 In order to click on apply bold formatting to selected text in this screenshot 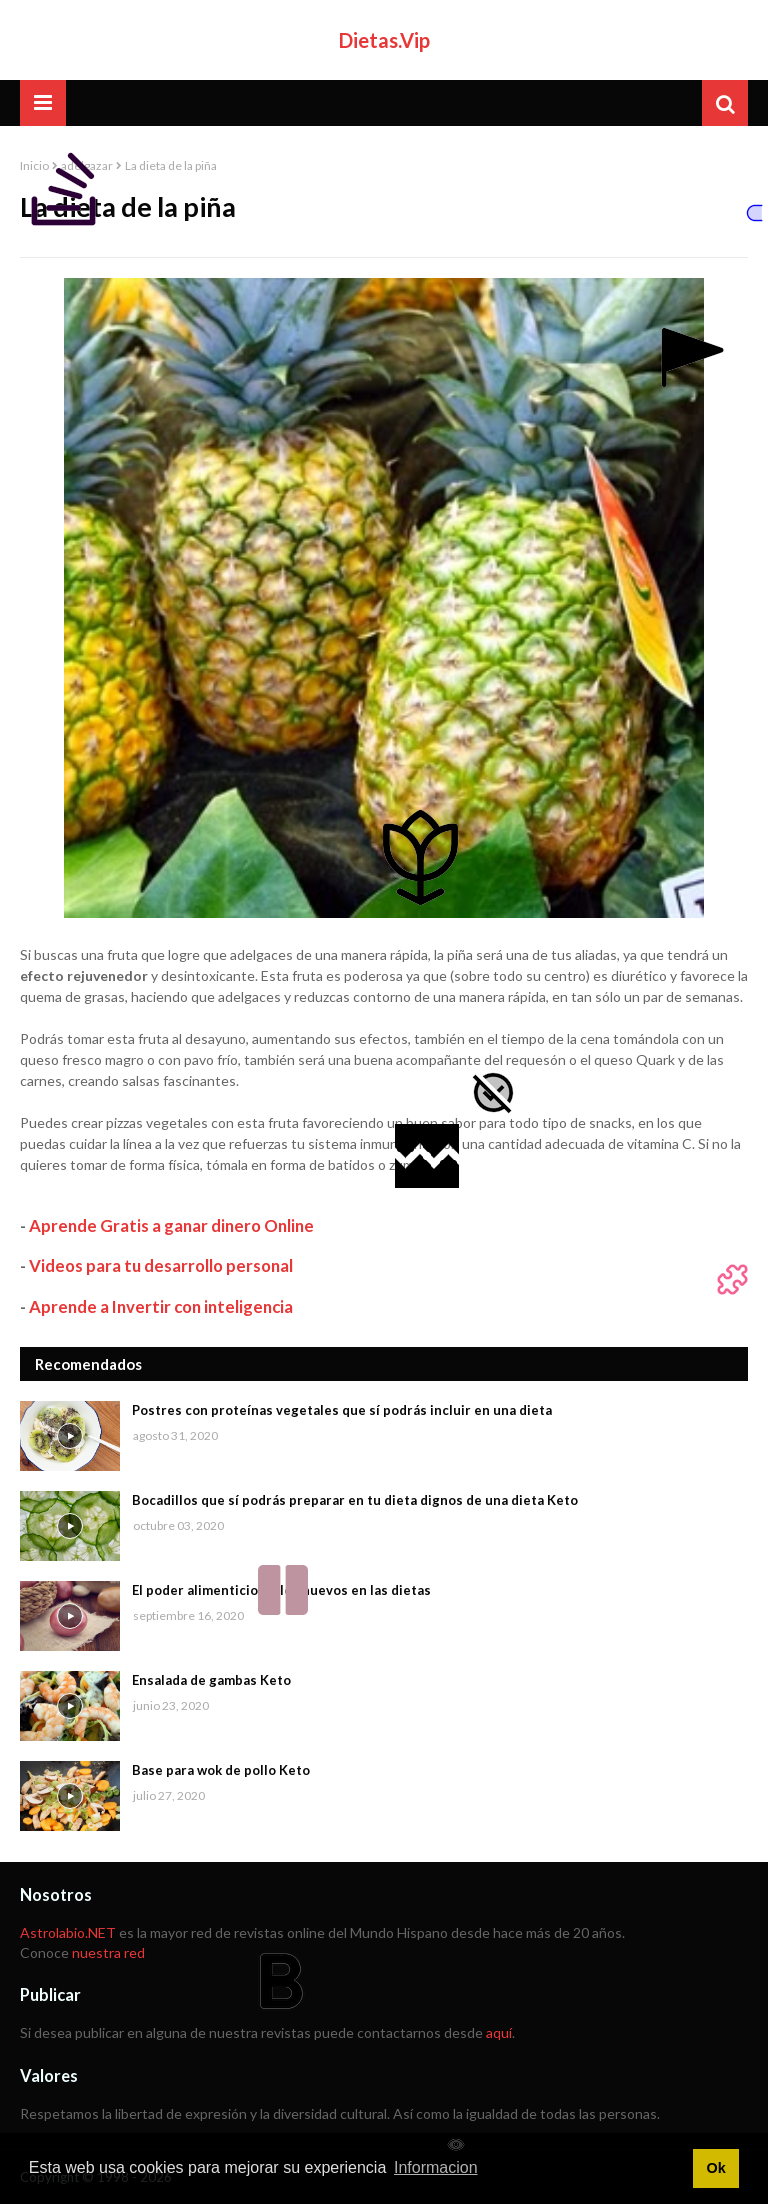, I will do `click(280, 1985)`.